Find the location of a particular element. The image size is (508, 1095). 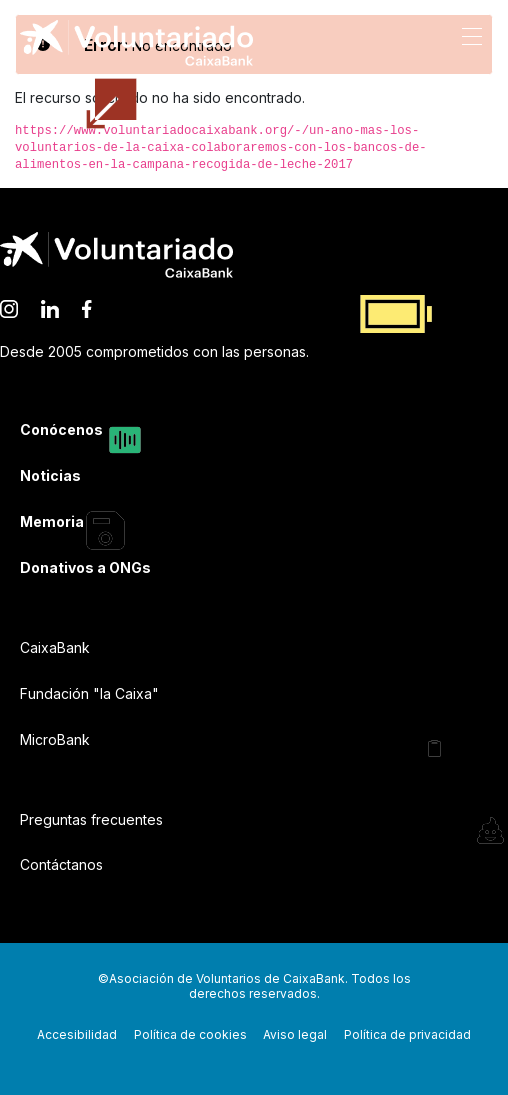

collapse or minimize a panel is located at coordinates (111, 103).